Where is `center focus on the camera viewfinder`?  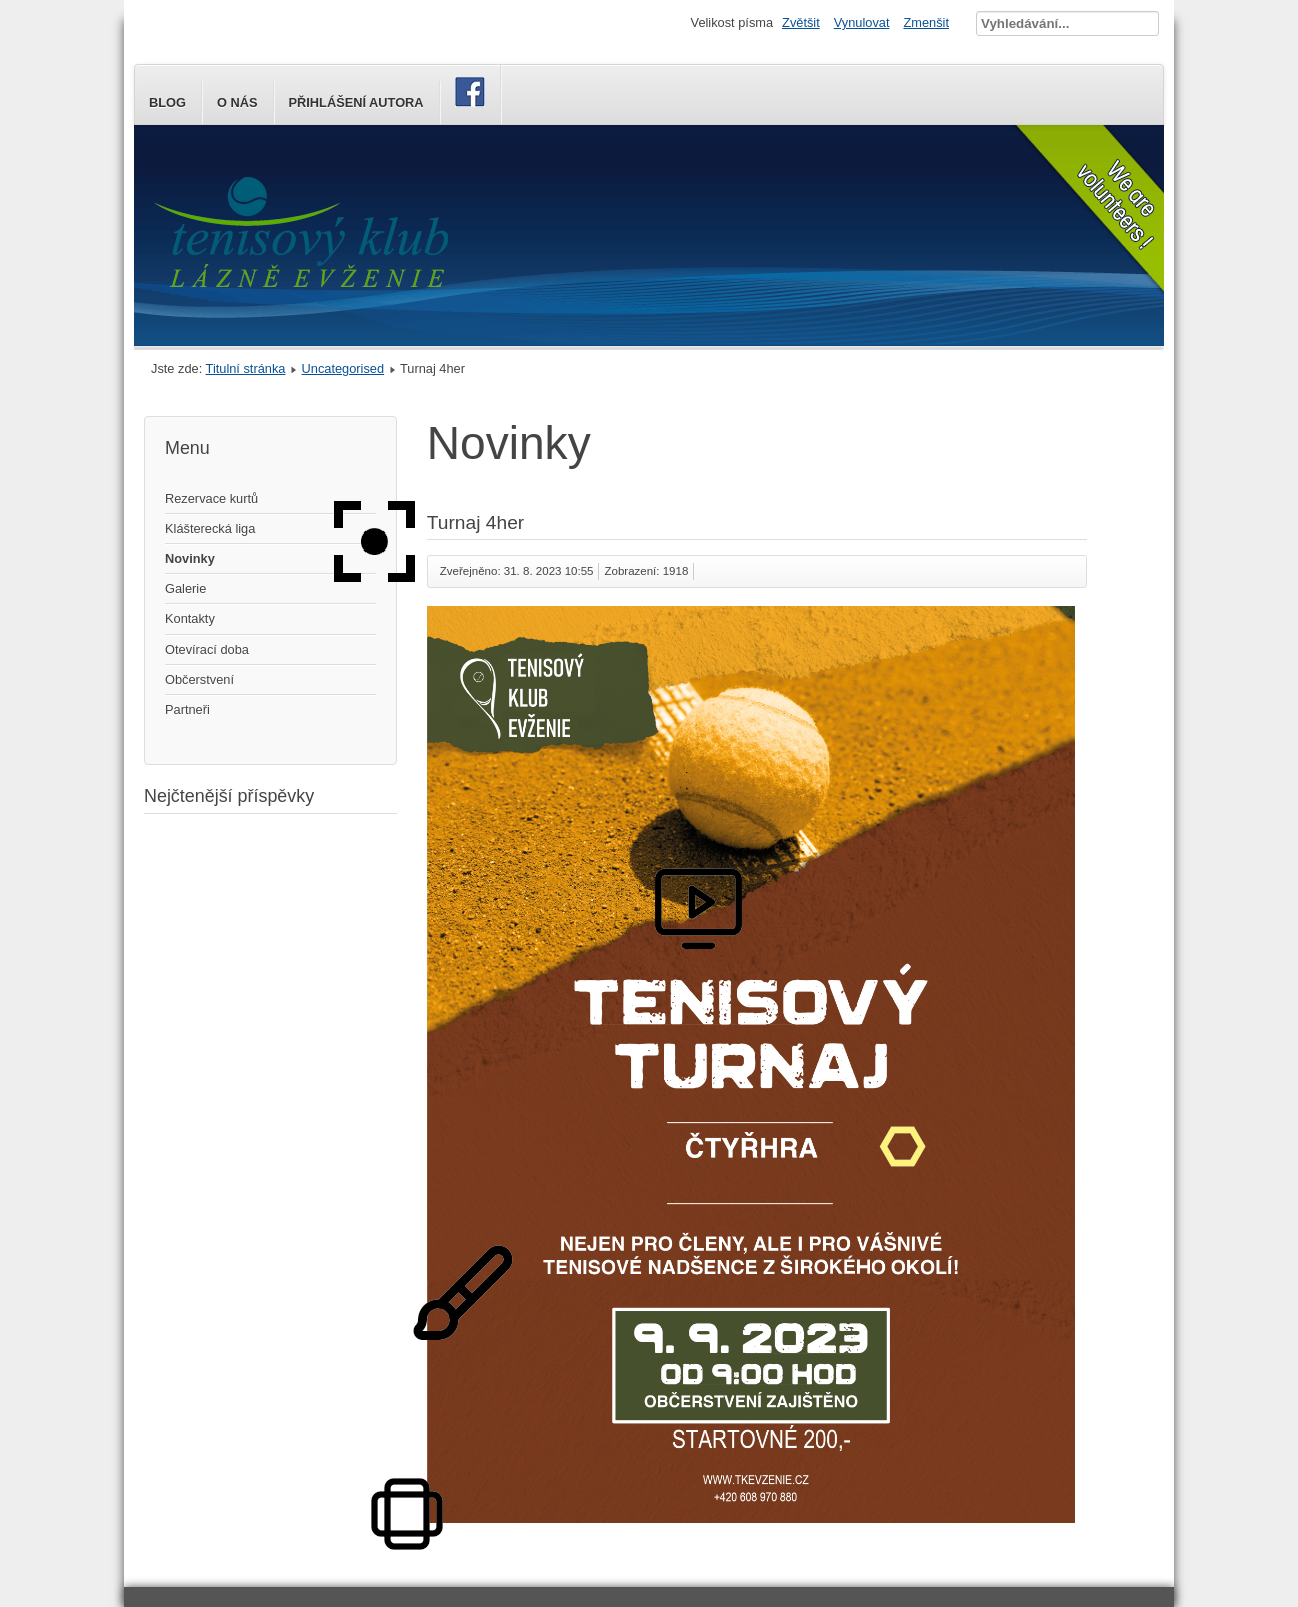 center focus on the camera viewfinder is located at coordinates (374, 541).